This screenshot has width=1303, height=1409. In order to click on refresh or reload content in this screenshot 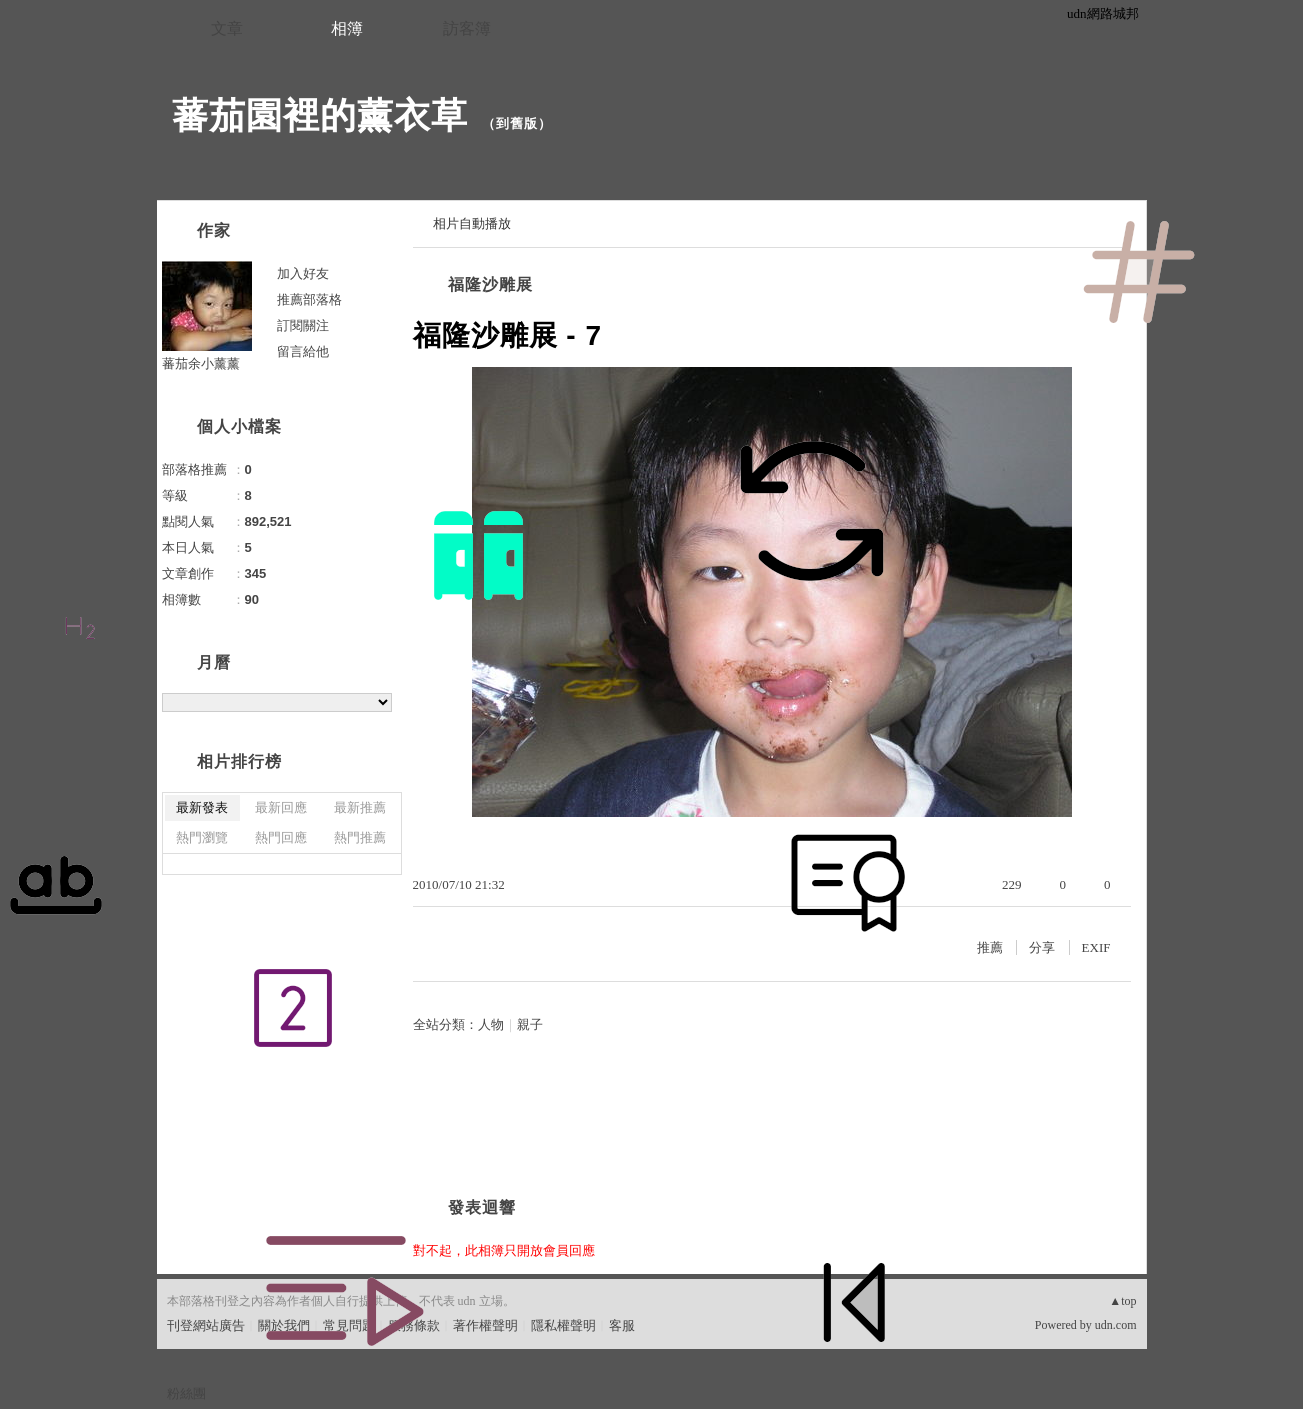, I will do `click(812, 511)`.